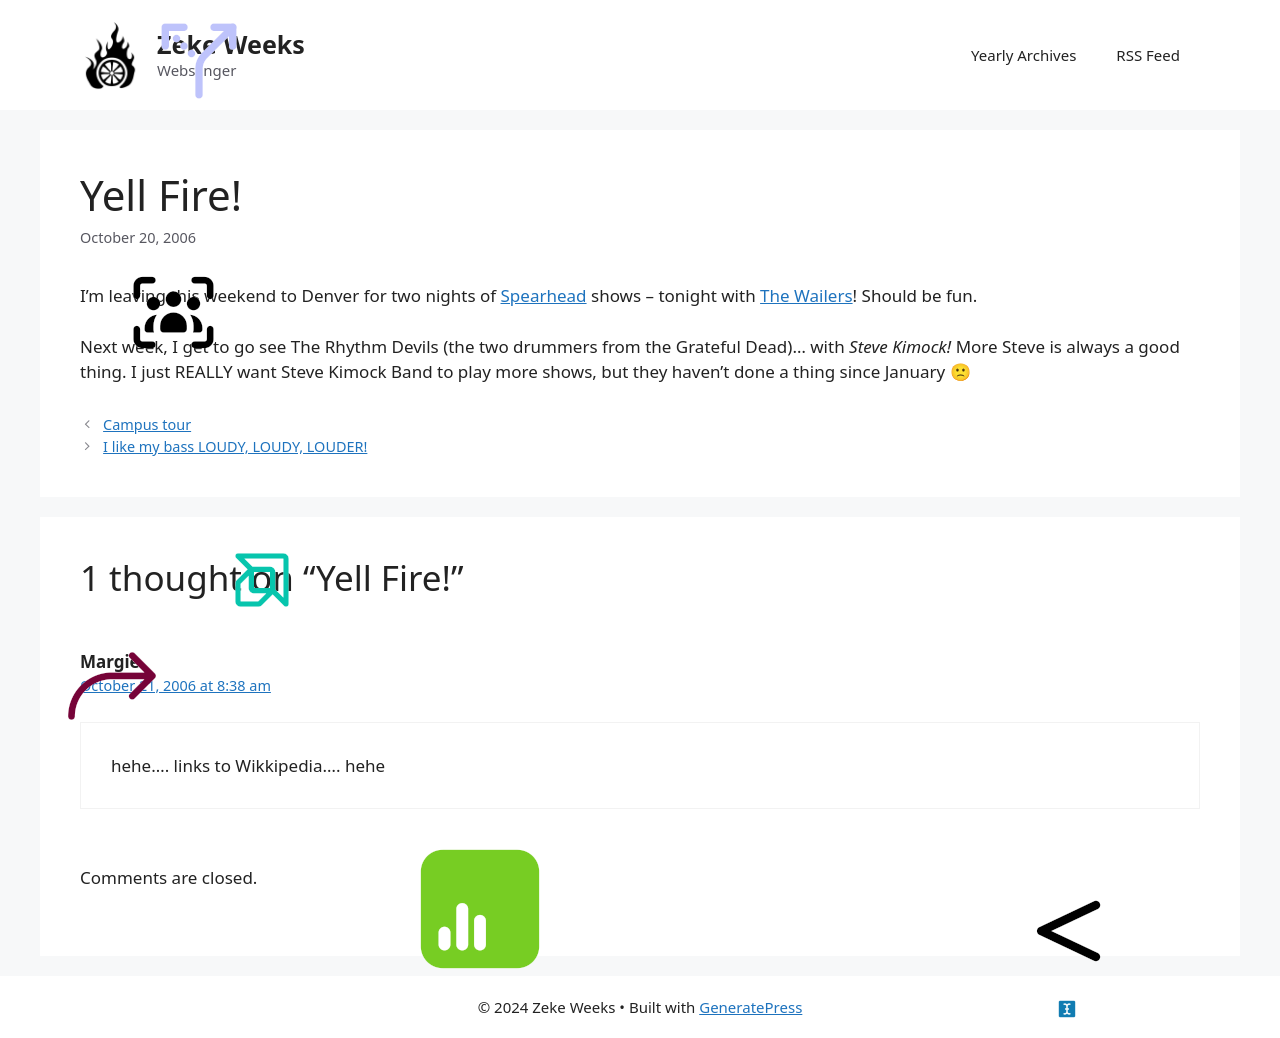  Describe the element at coordinates (480, 909) in the screenshot. I see `align content to bottom-left corner` at that location.